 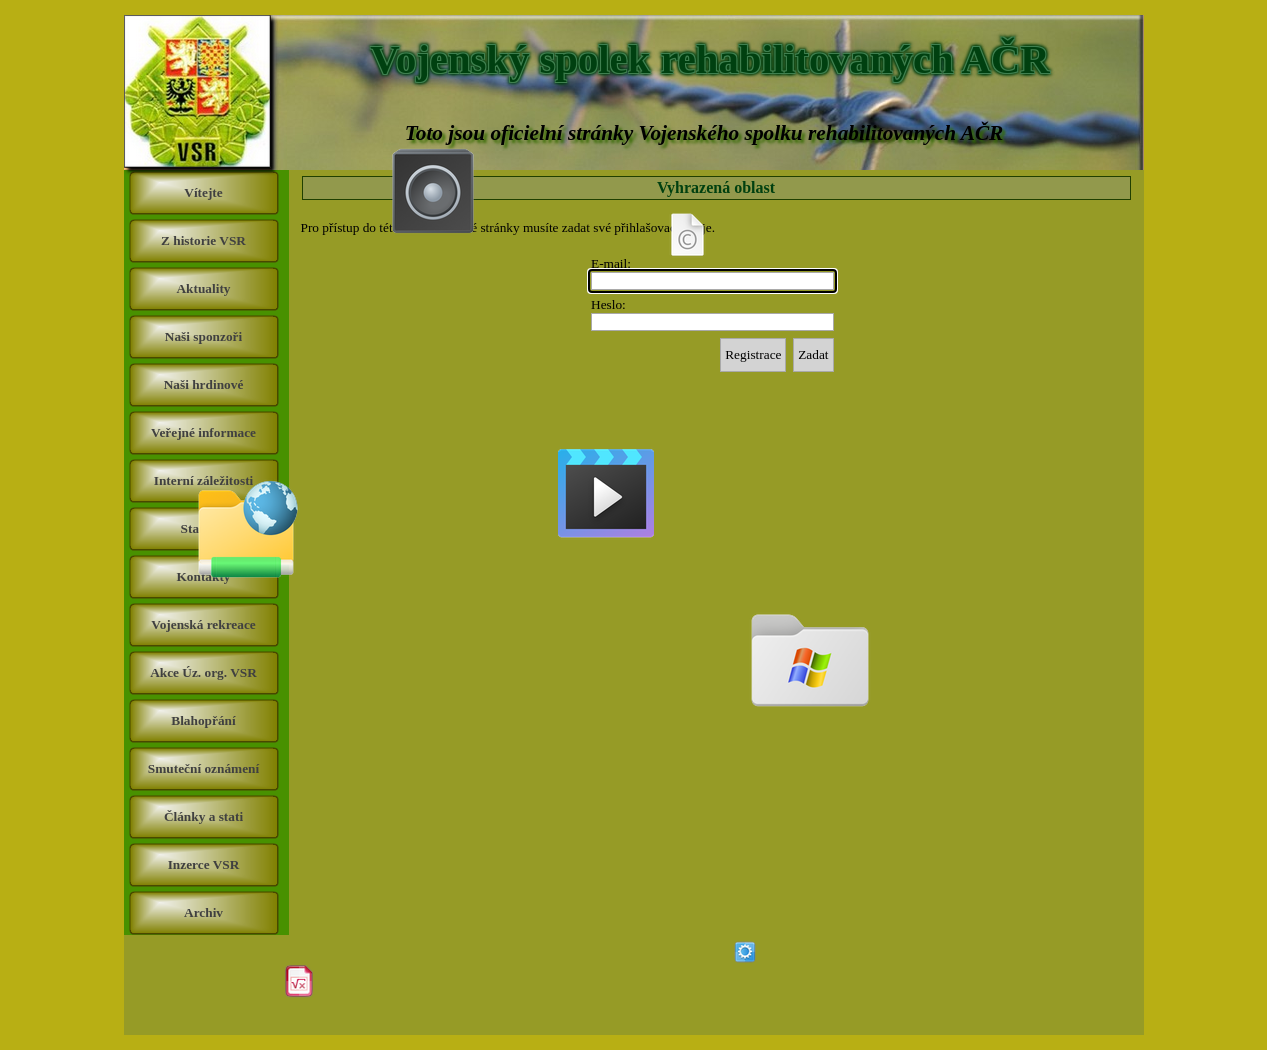 What do you see at coordinates (809, 663) in the screenshot?
I see `open folder containing windows xp files or programs` at bounding box center [809, 663].